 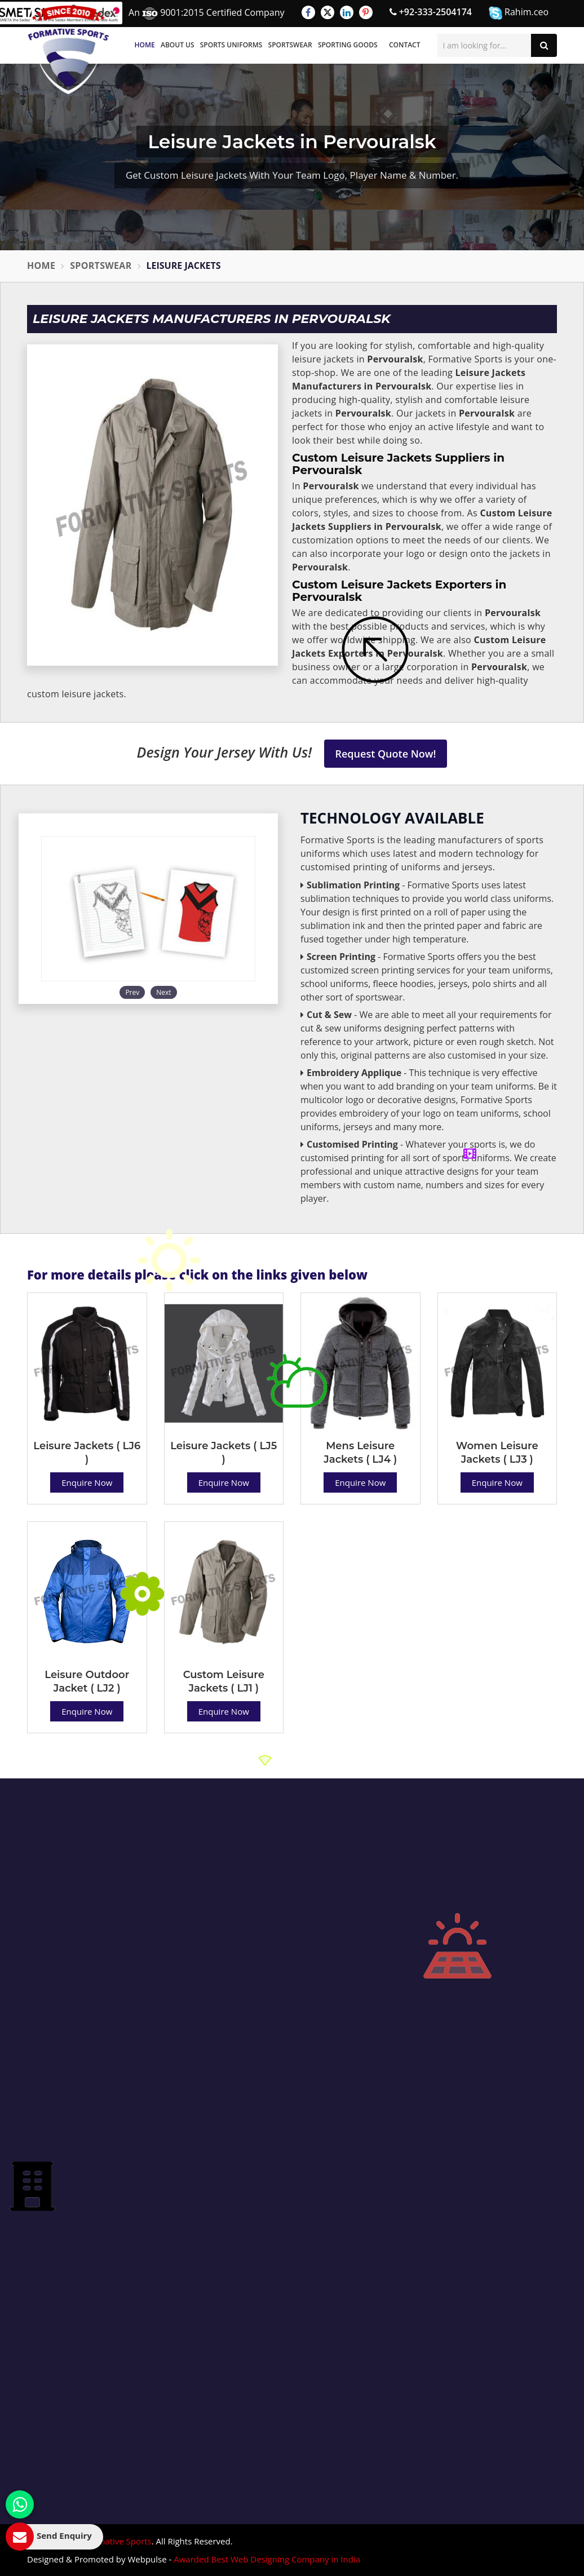 What do you see at coordinates (169, 1260) in the screenshot?
I see `toggle light mode or theme` at bounding box center [169, 1260].